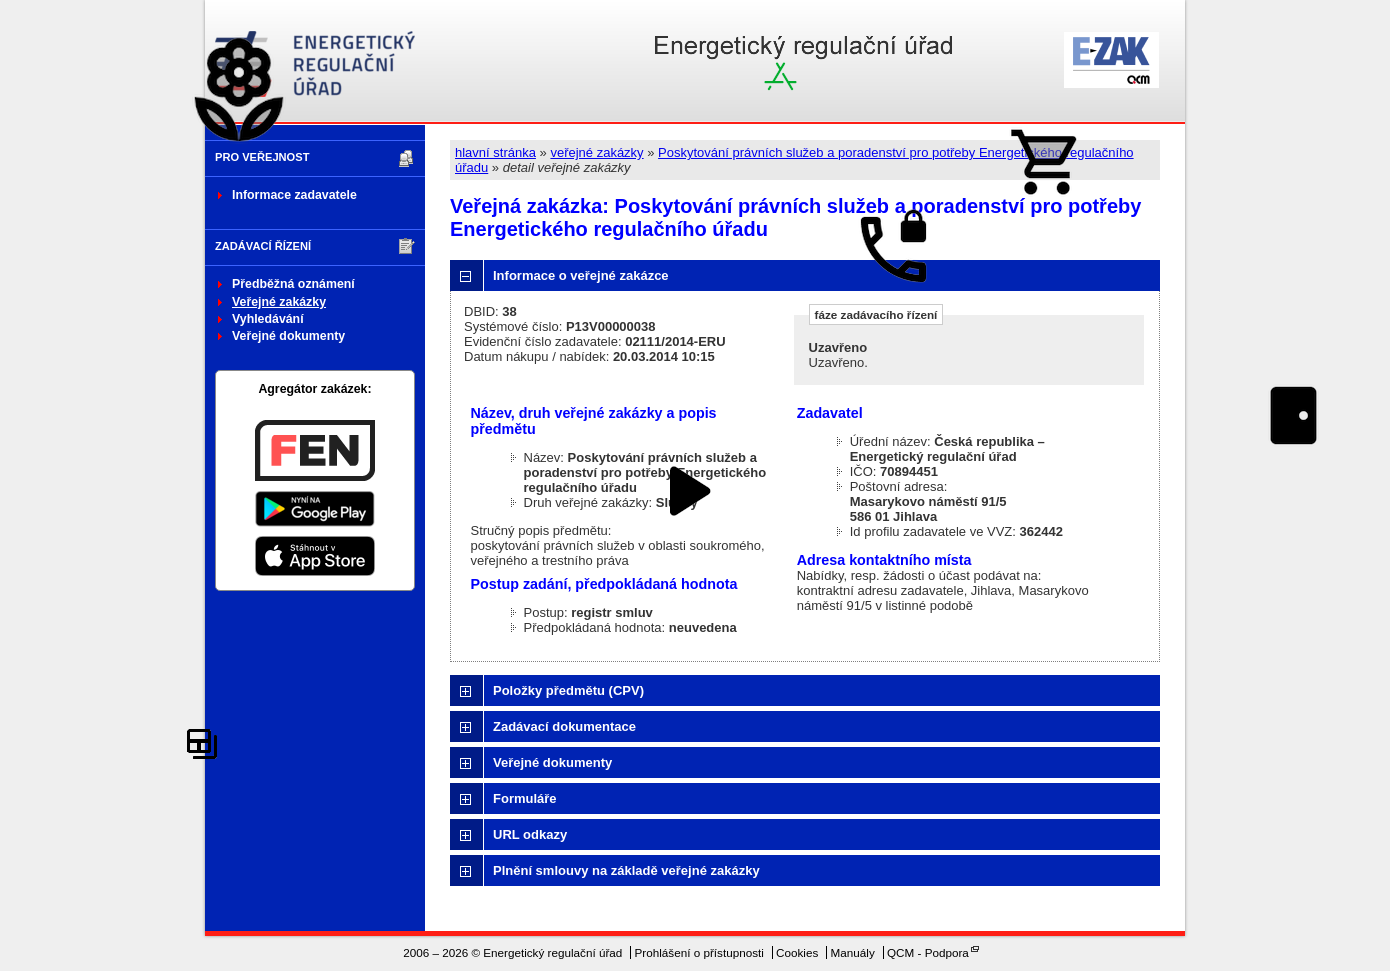  What do you see at coordinates (1293, 415) in the screenshot?
I see `door sensor status indicator` at bounding box center [1293, 415].